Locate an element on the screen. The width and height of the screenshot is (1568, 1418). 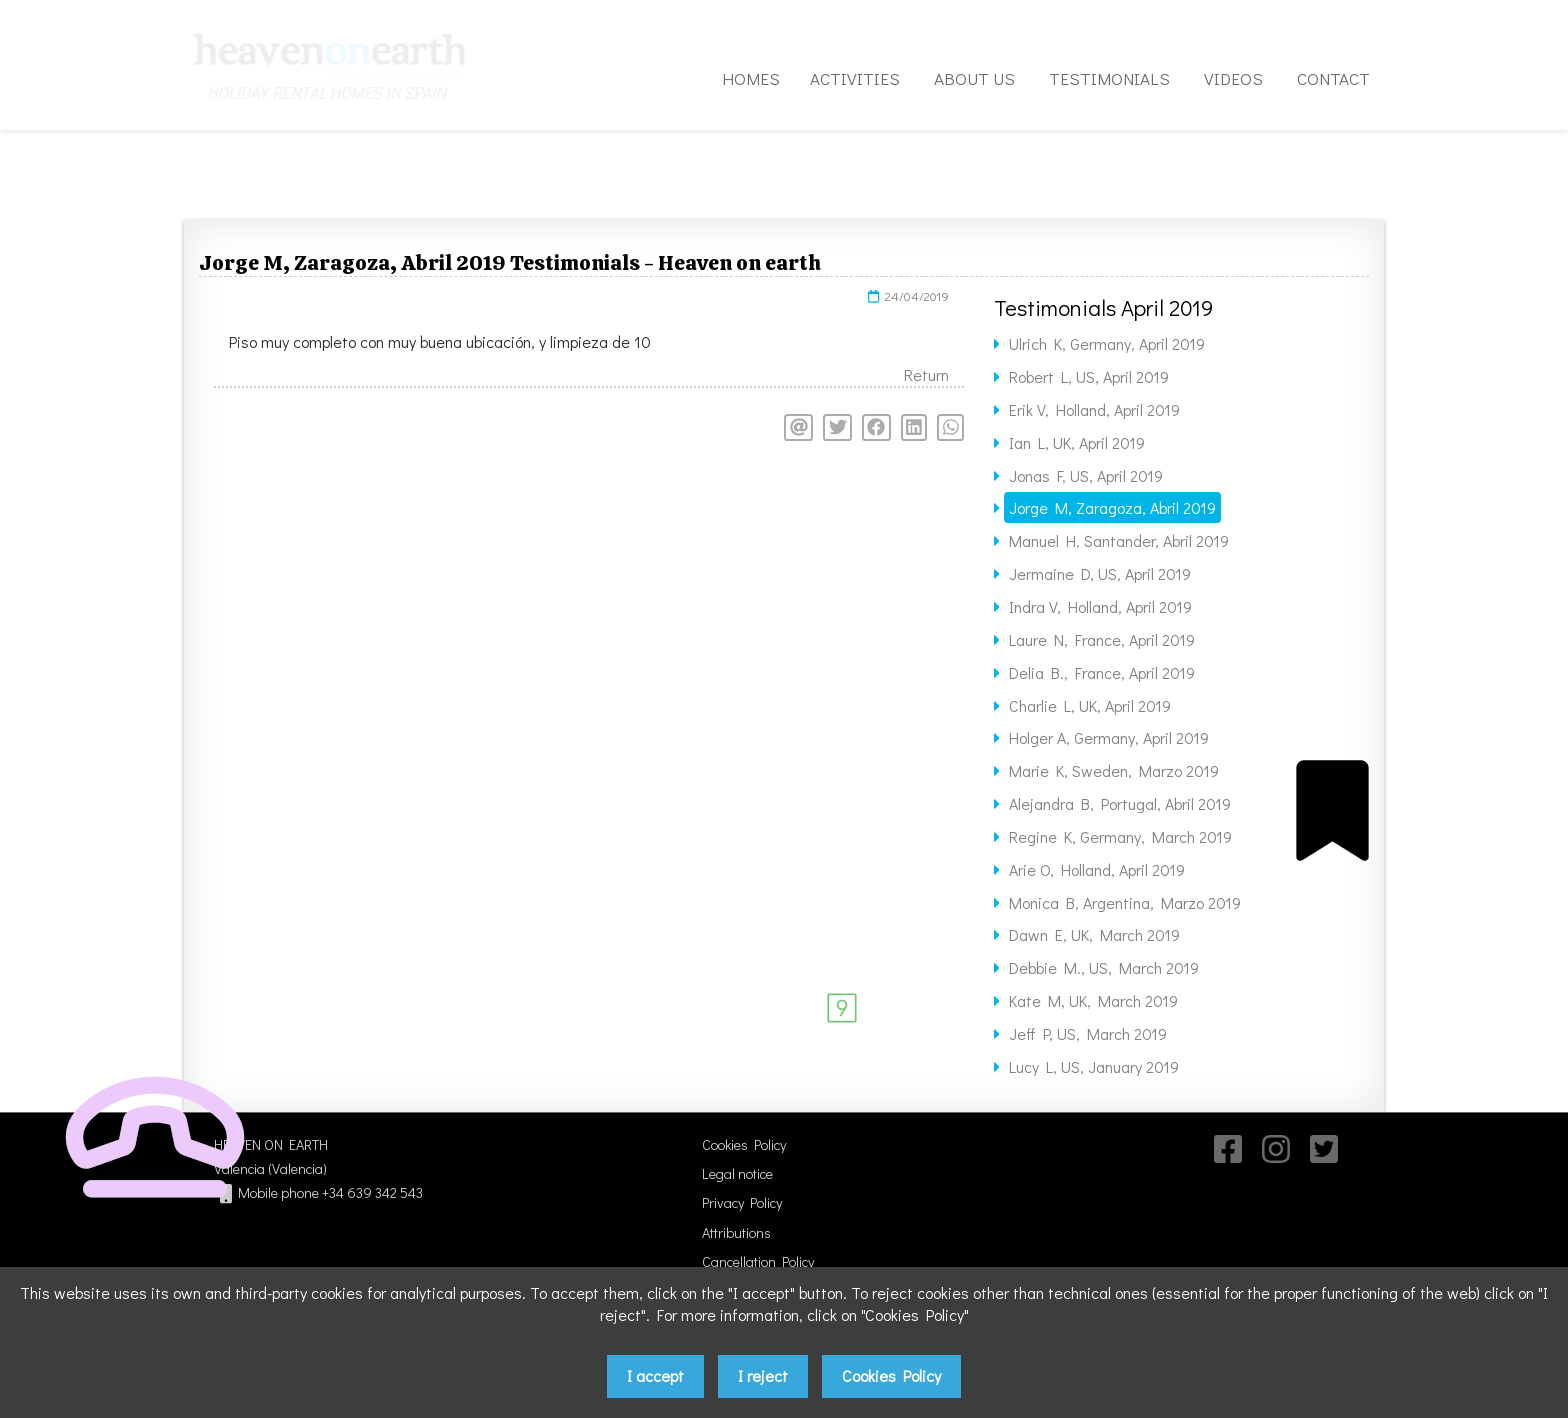
select or input the number nine is located at coordinates (842, 1008).